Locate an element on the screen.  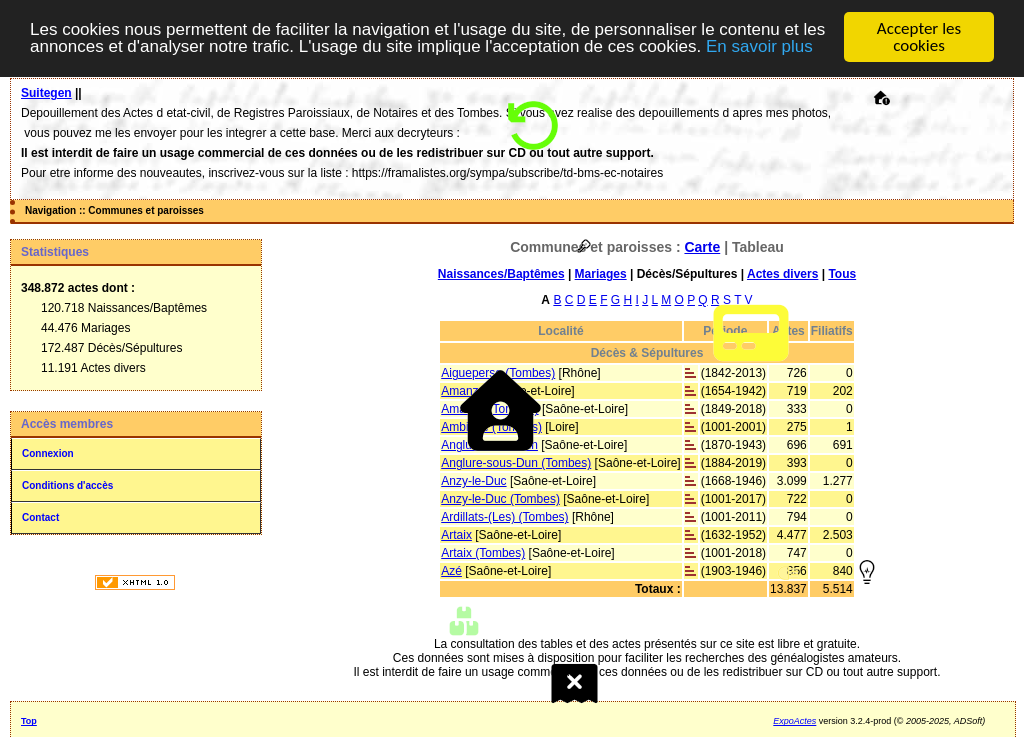
restart the debugging session is located at coordinates (532, 125).